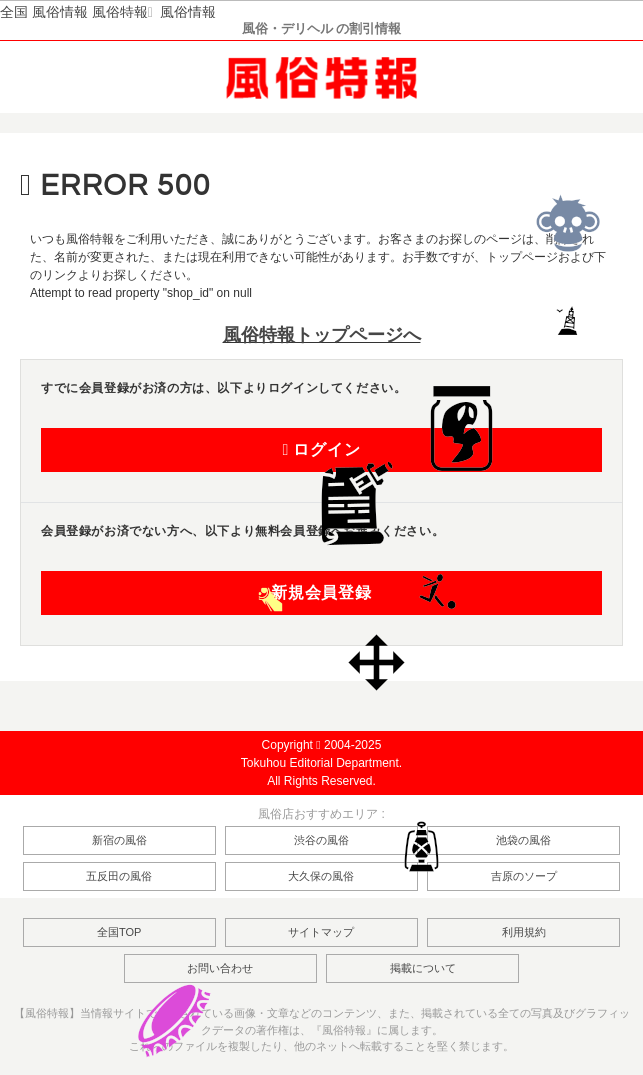 The image size is (643, 1075). I want to click on bottle cap collectible item in a game inventory, so click(174, 1020).